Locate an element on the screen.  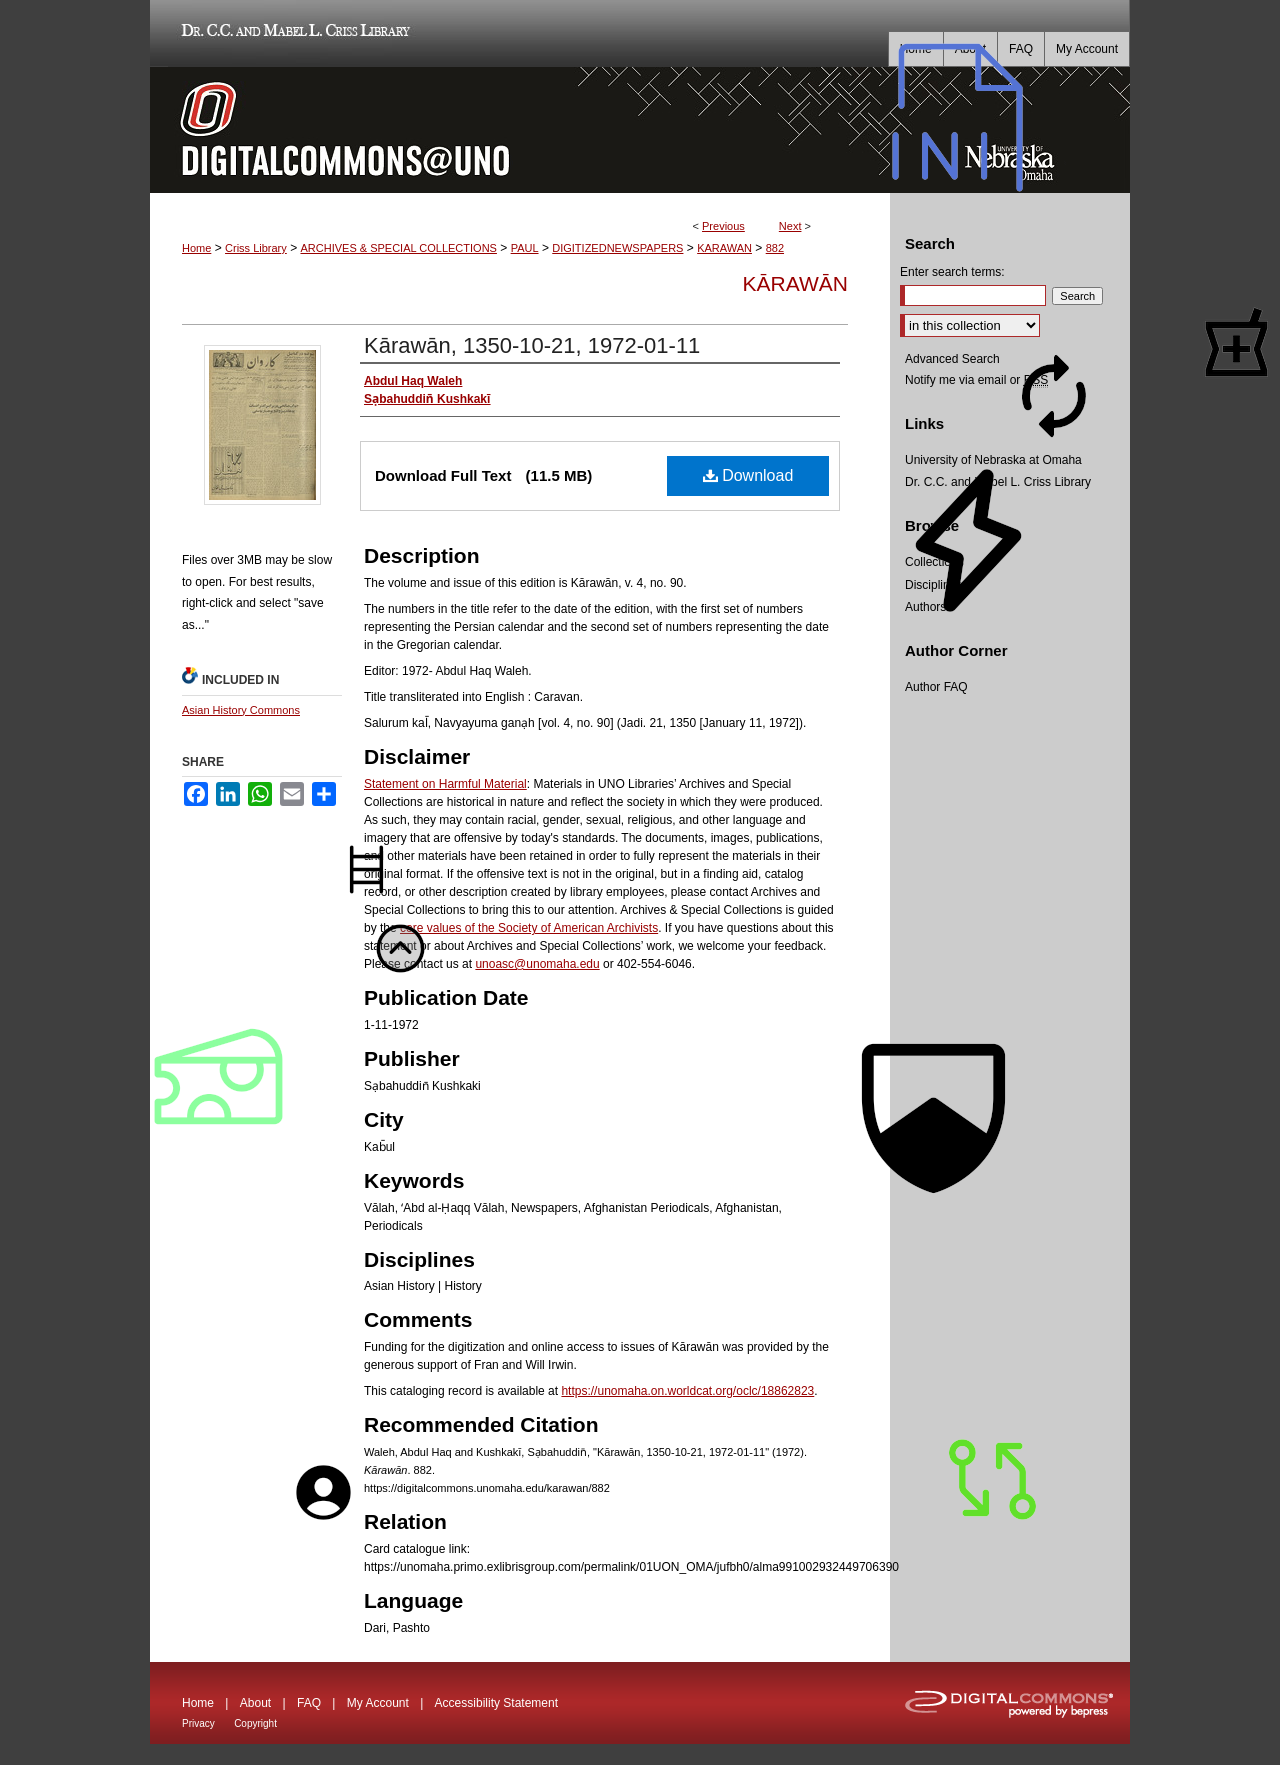
indicates dairy or cheese-related content is located at coordinates (218, 1083).